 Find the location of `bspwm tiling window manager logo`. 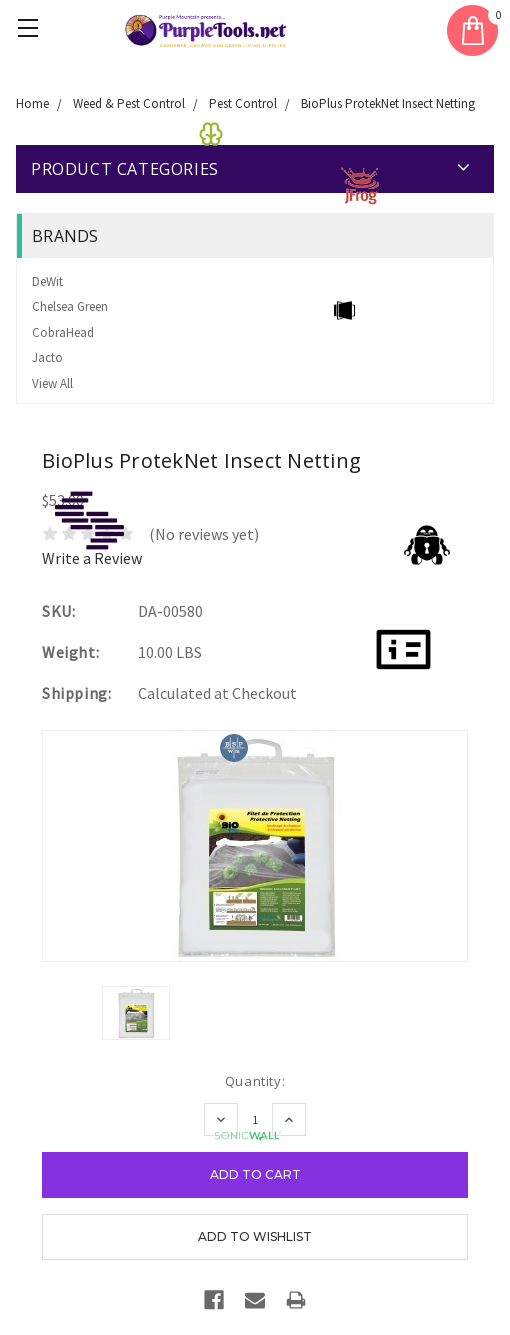

bspwm tiling window manager logo is located at coordinates (234, 748).